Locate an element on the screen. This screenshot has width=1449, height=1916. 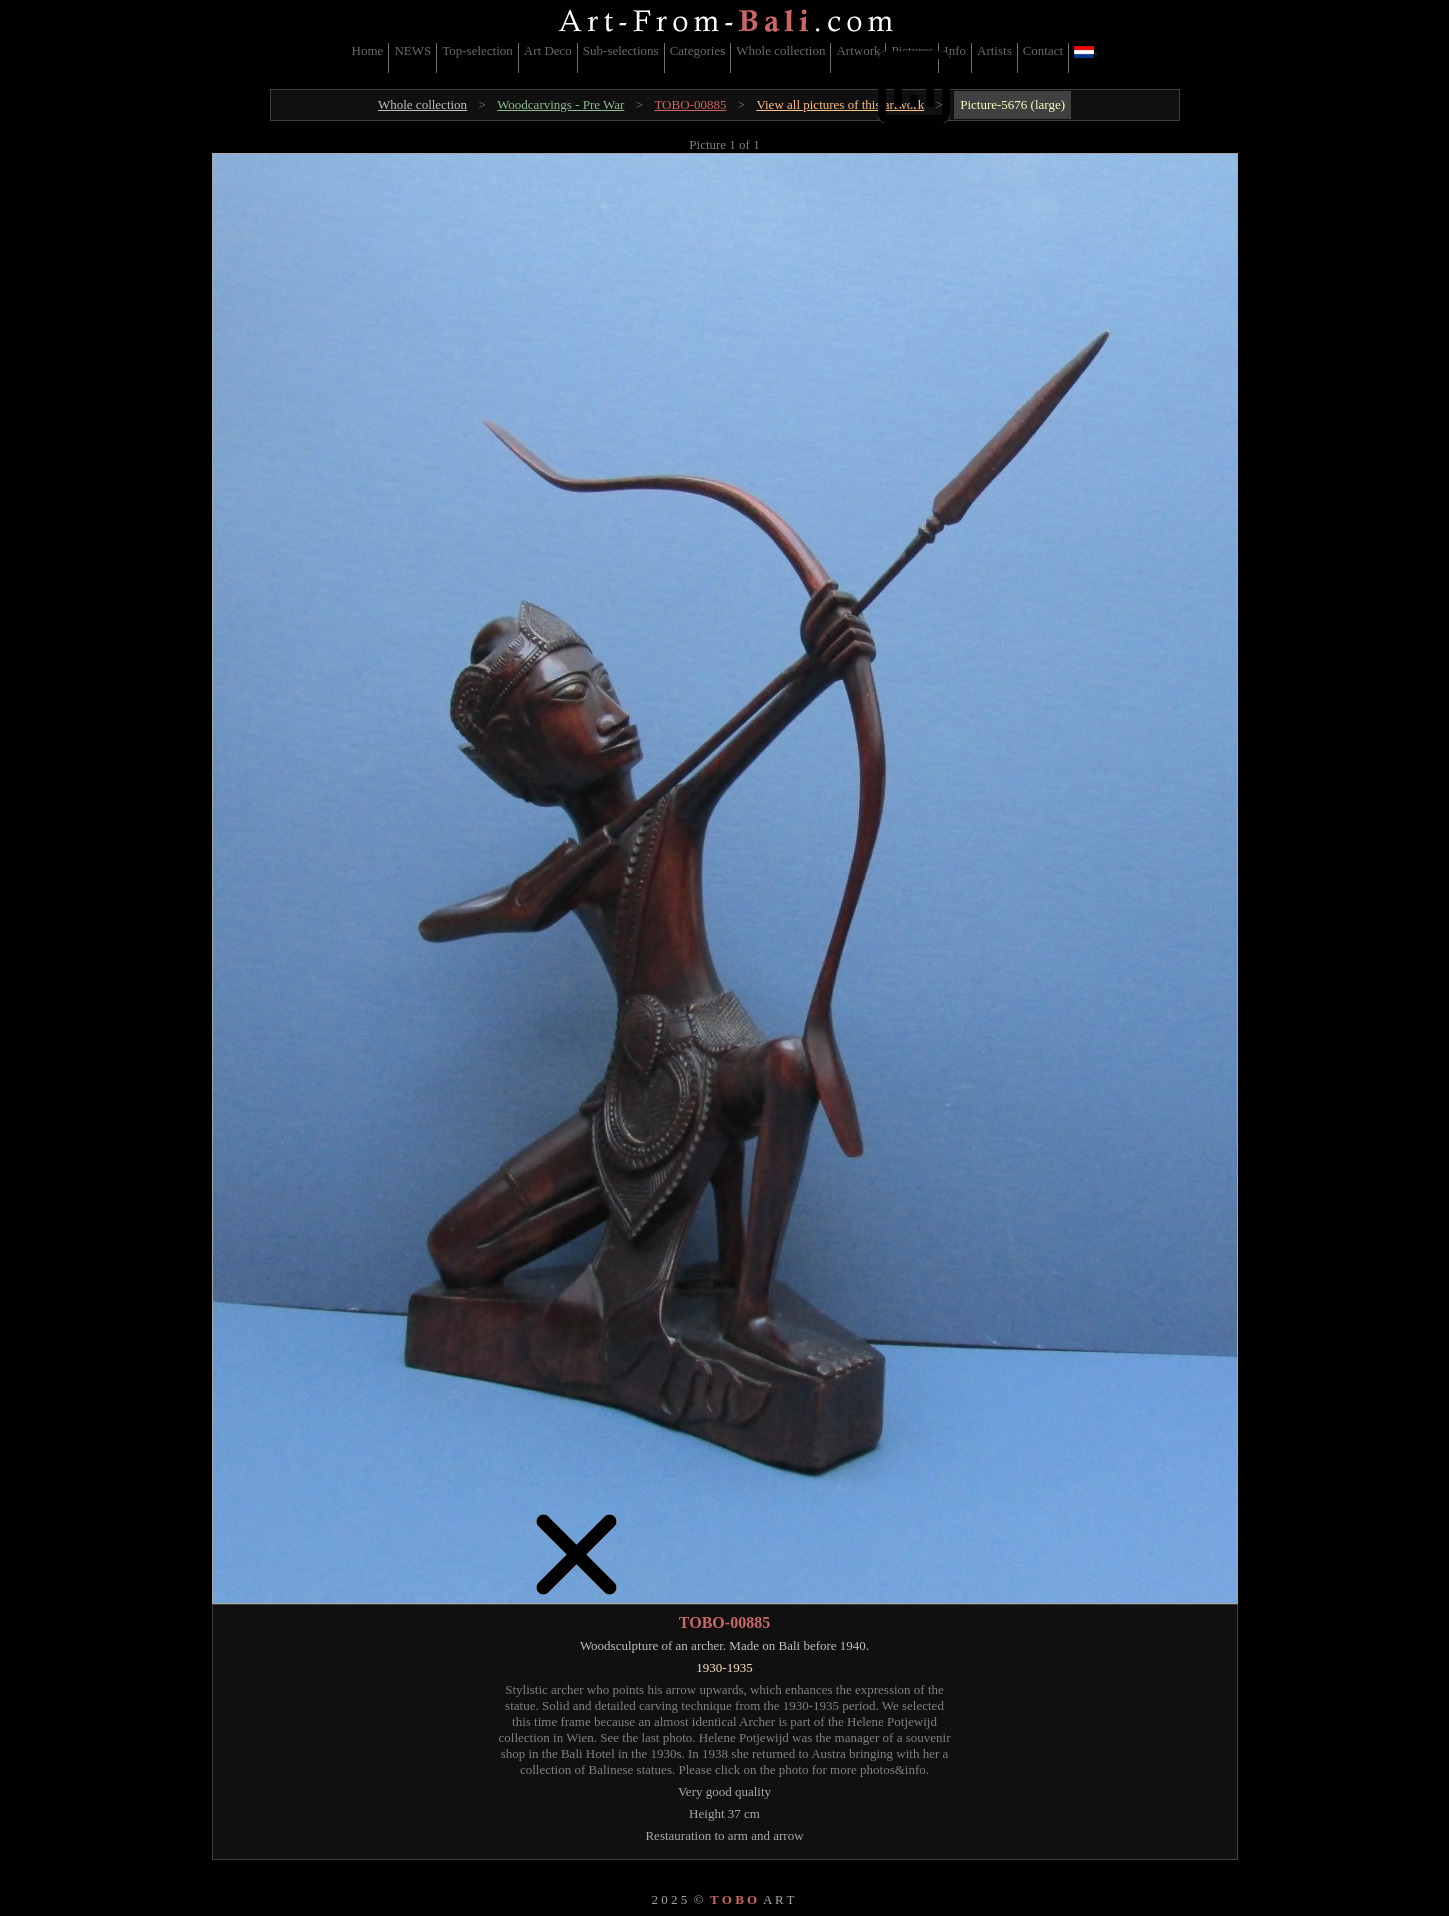
view analytics and statistics is located at coordinates (914, 87).